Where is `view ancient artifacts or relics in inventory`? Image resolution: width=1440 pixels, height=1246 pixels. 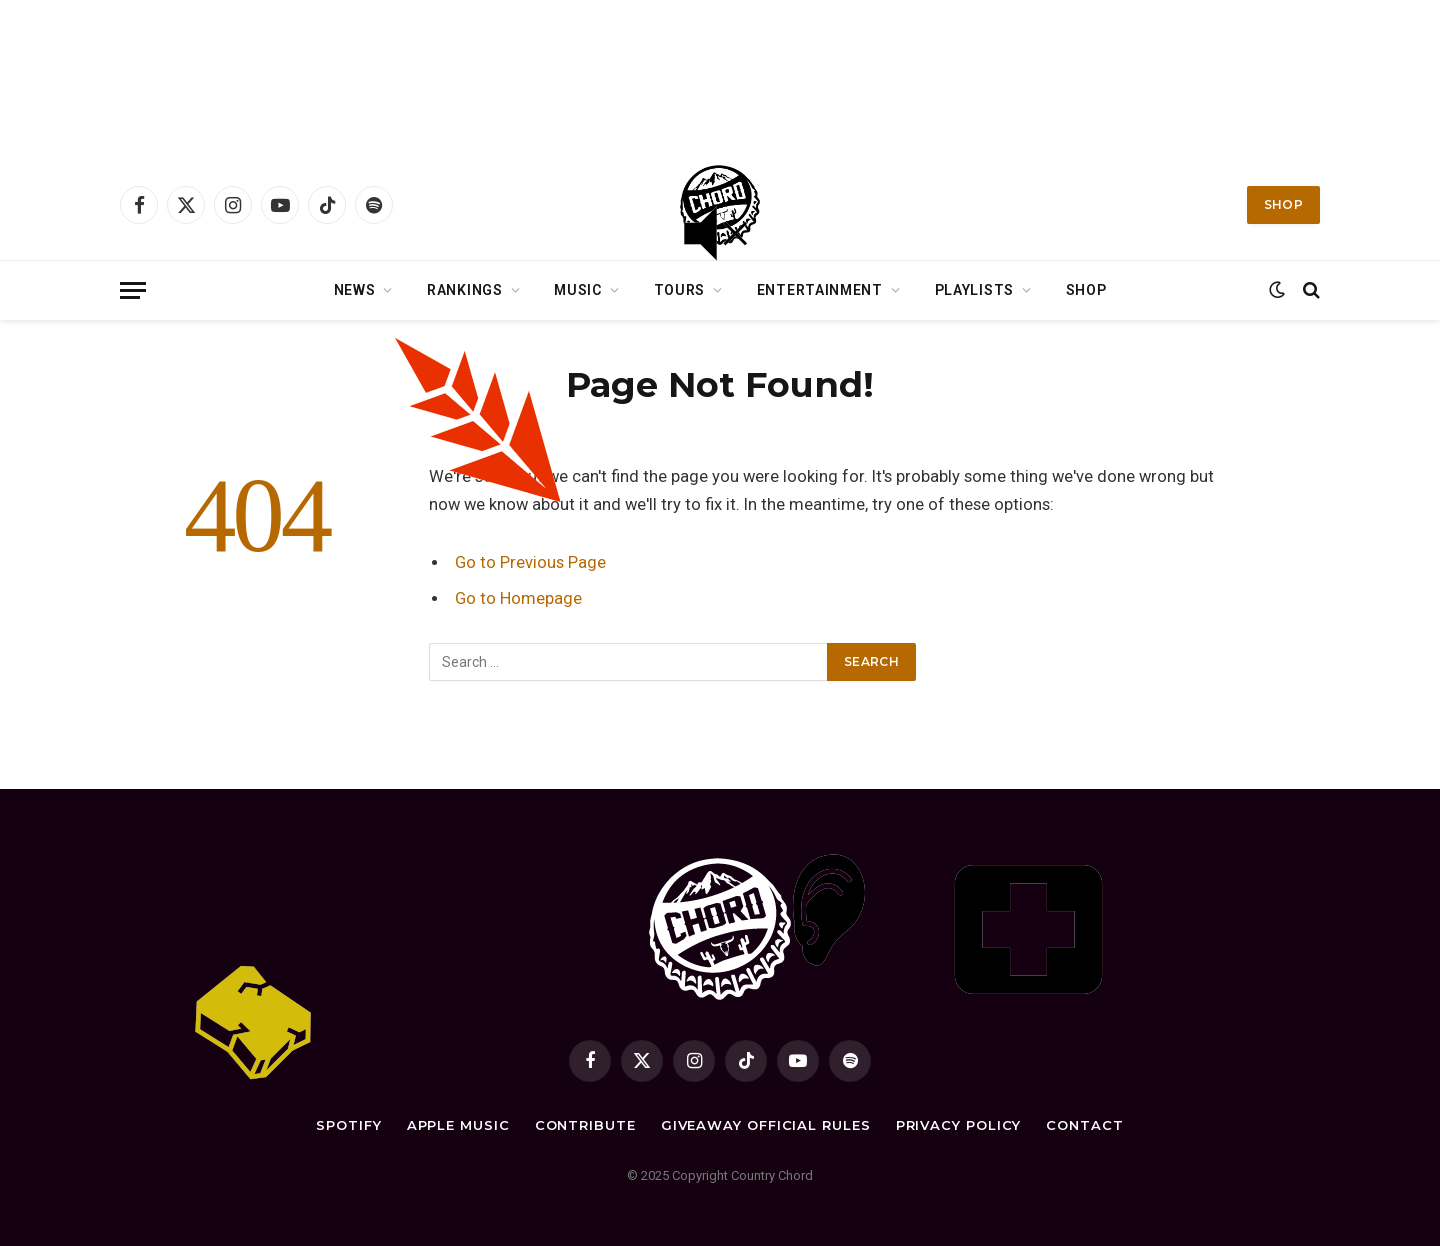 view ancient artifacts or relics in inventory is located at coordinates (253, 1022).